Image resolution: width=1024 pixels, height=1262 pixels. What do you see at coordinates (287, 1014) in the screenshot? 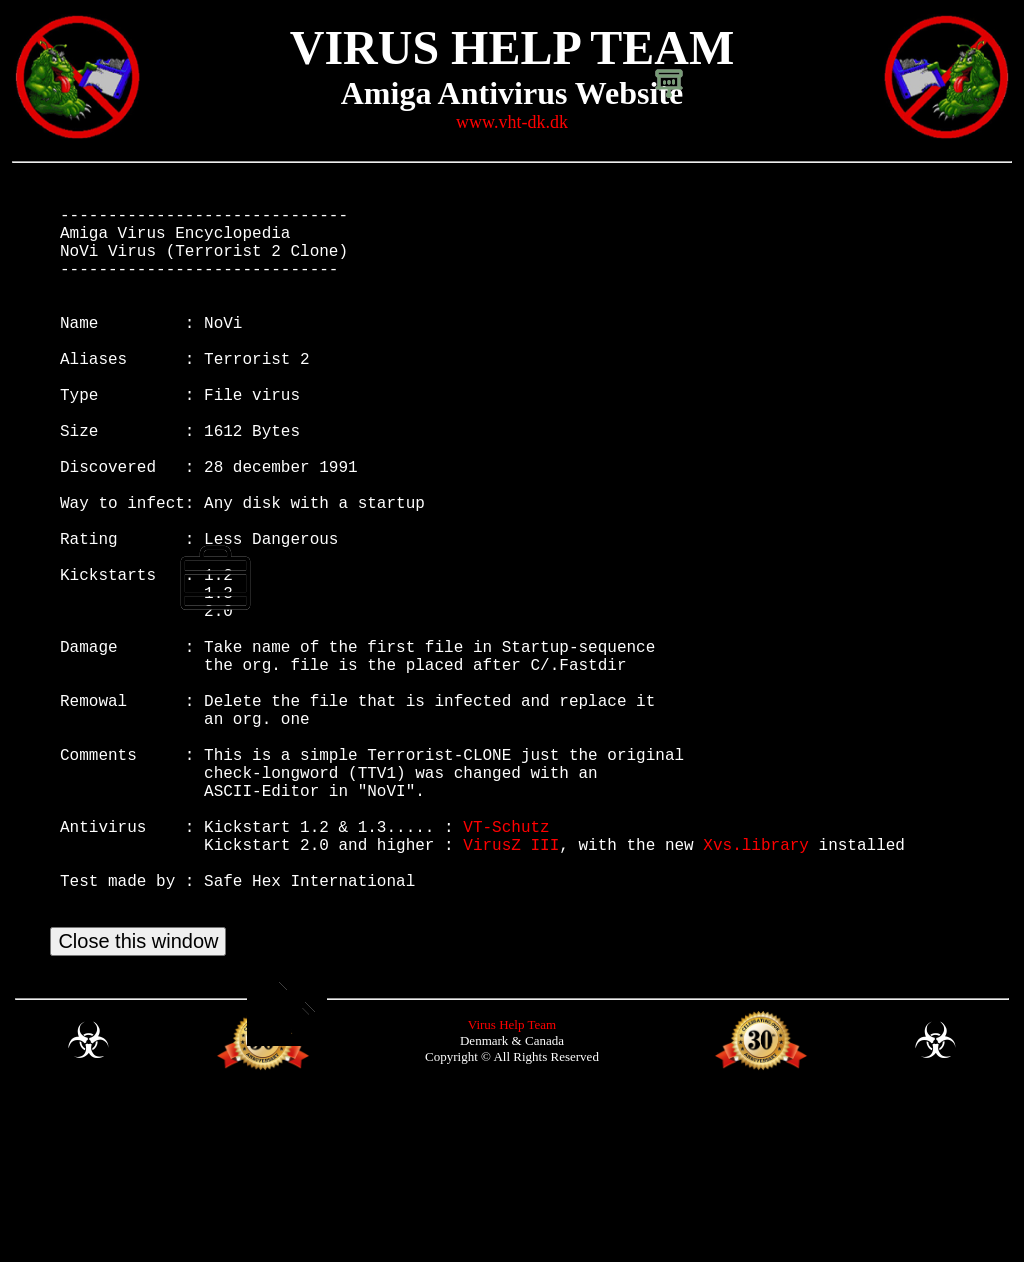
I see `access folder containing code snippets` at bounding box center [287, 1014].